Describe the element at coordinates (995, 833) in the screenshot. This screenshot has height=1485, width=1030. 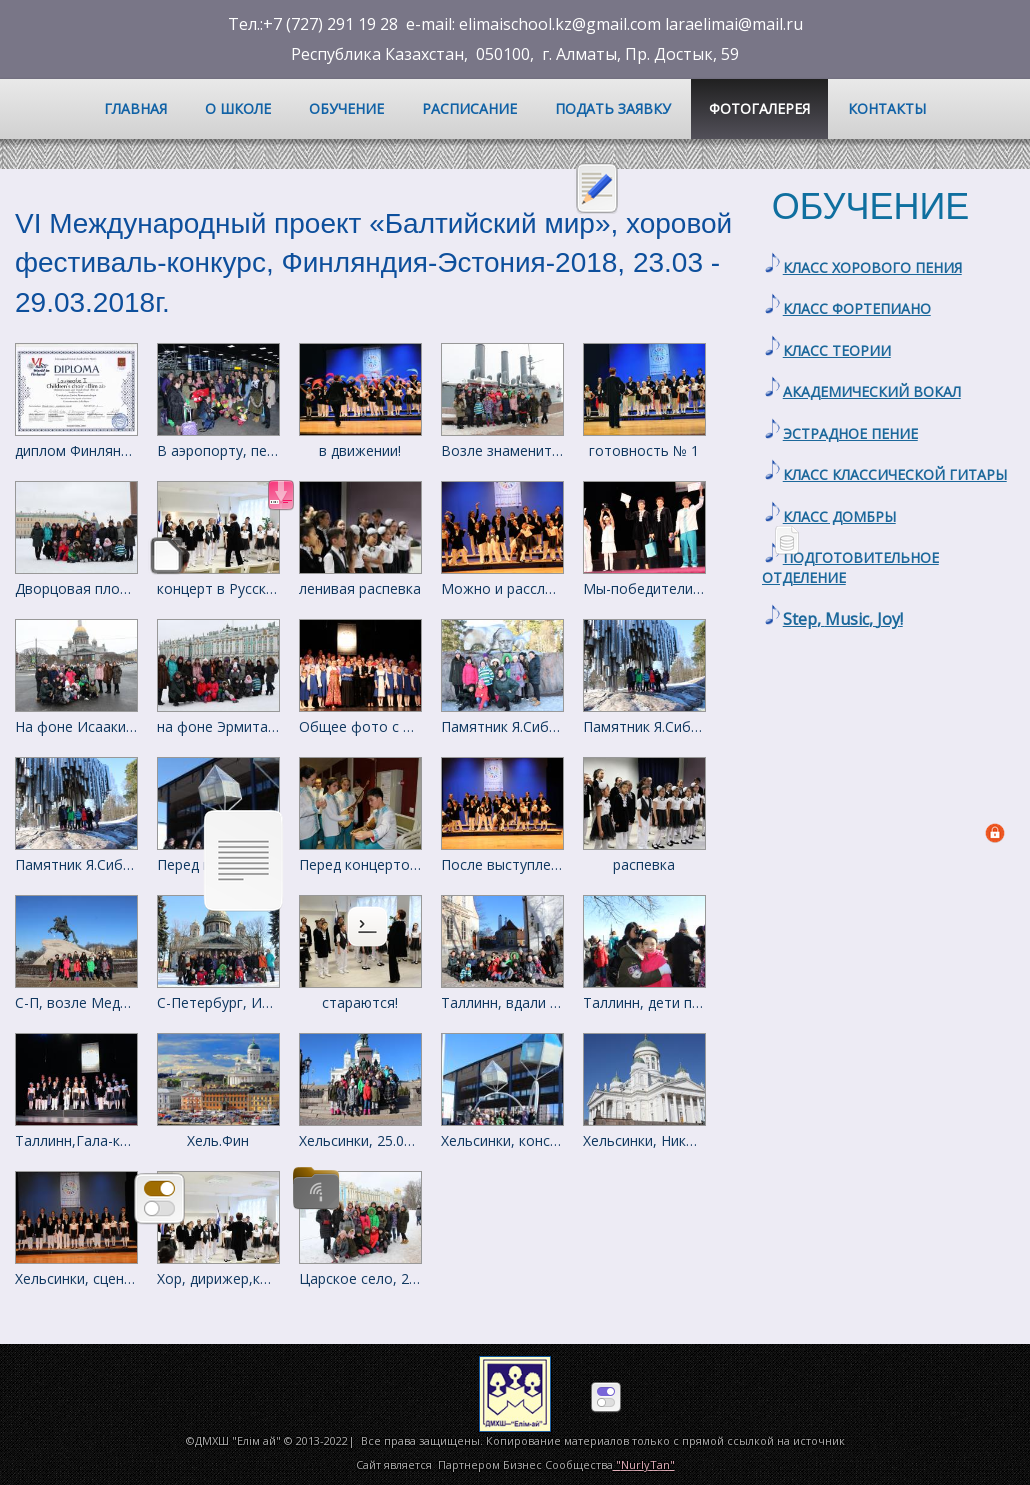
I see `lock your screen` at that location.